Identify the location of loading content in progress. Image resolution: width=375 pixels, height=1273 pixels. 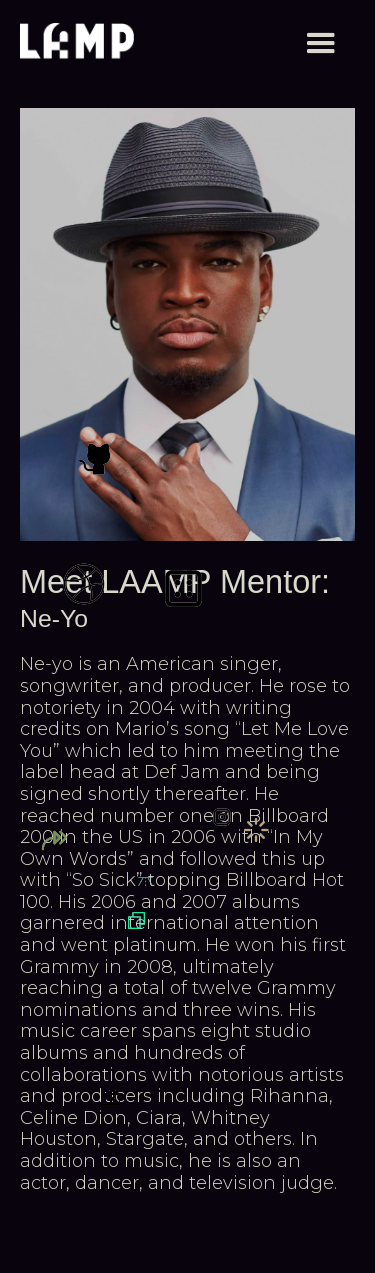
(256, 830).